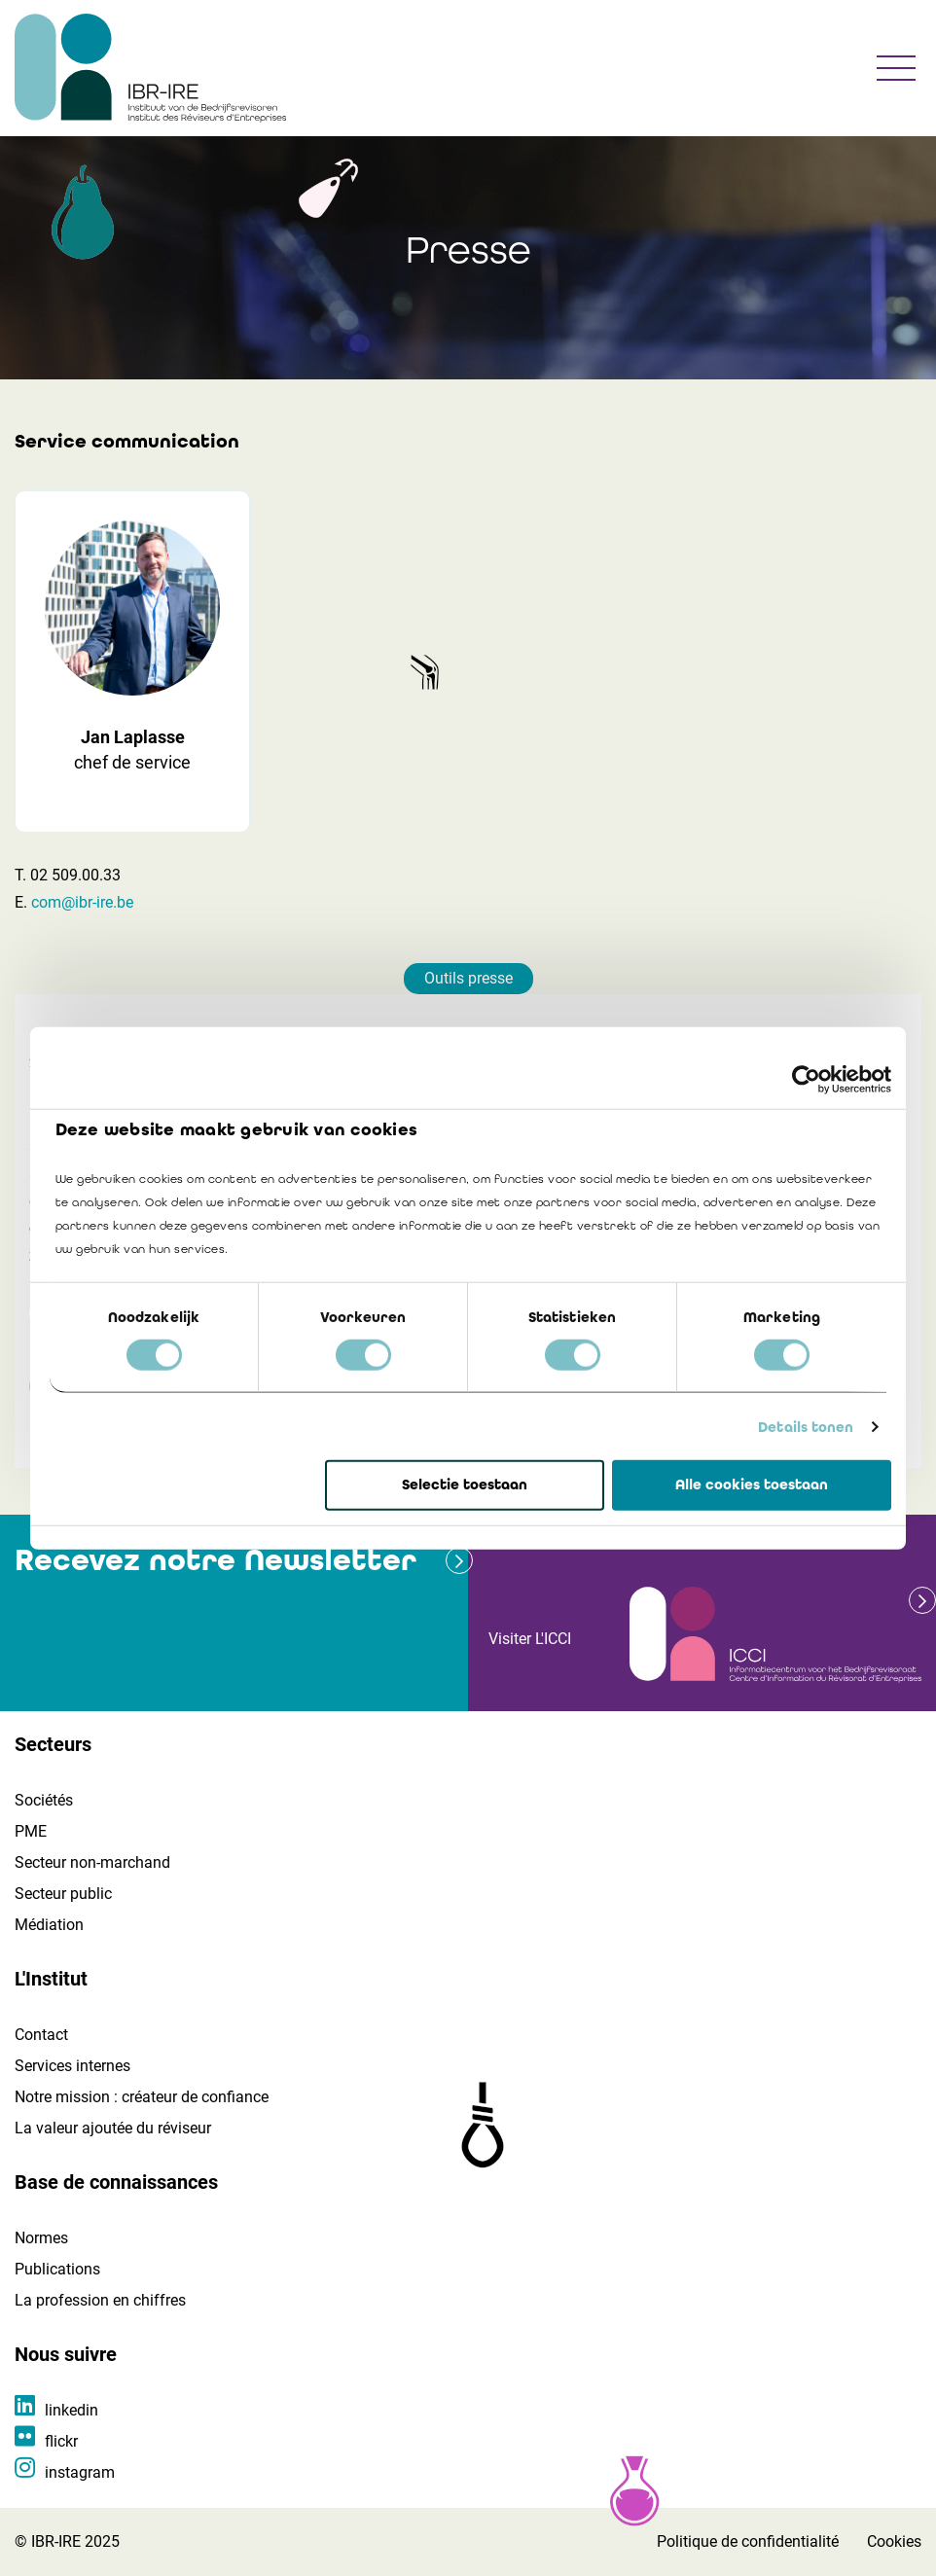  Describe the element at coordinates (634, 2491) in the screenshot. I see `access the alchemy or crafting menu` at that location.